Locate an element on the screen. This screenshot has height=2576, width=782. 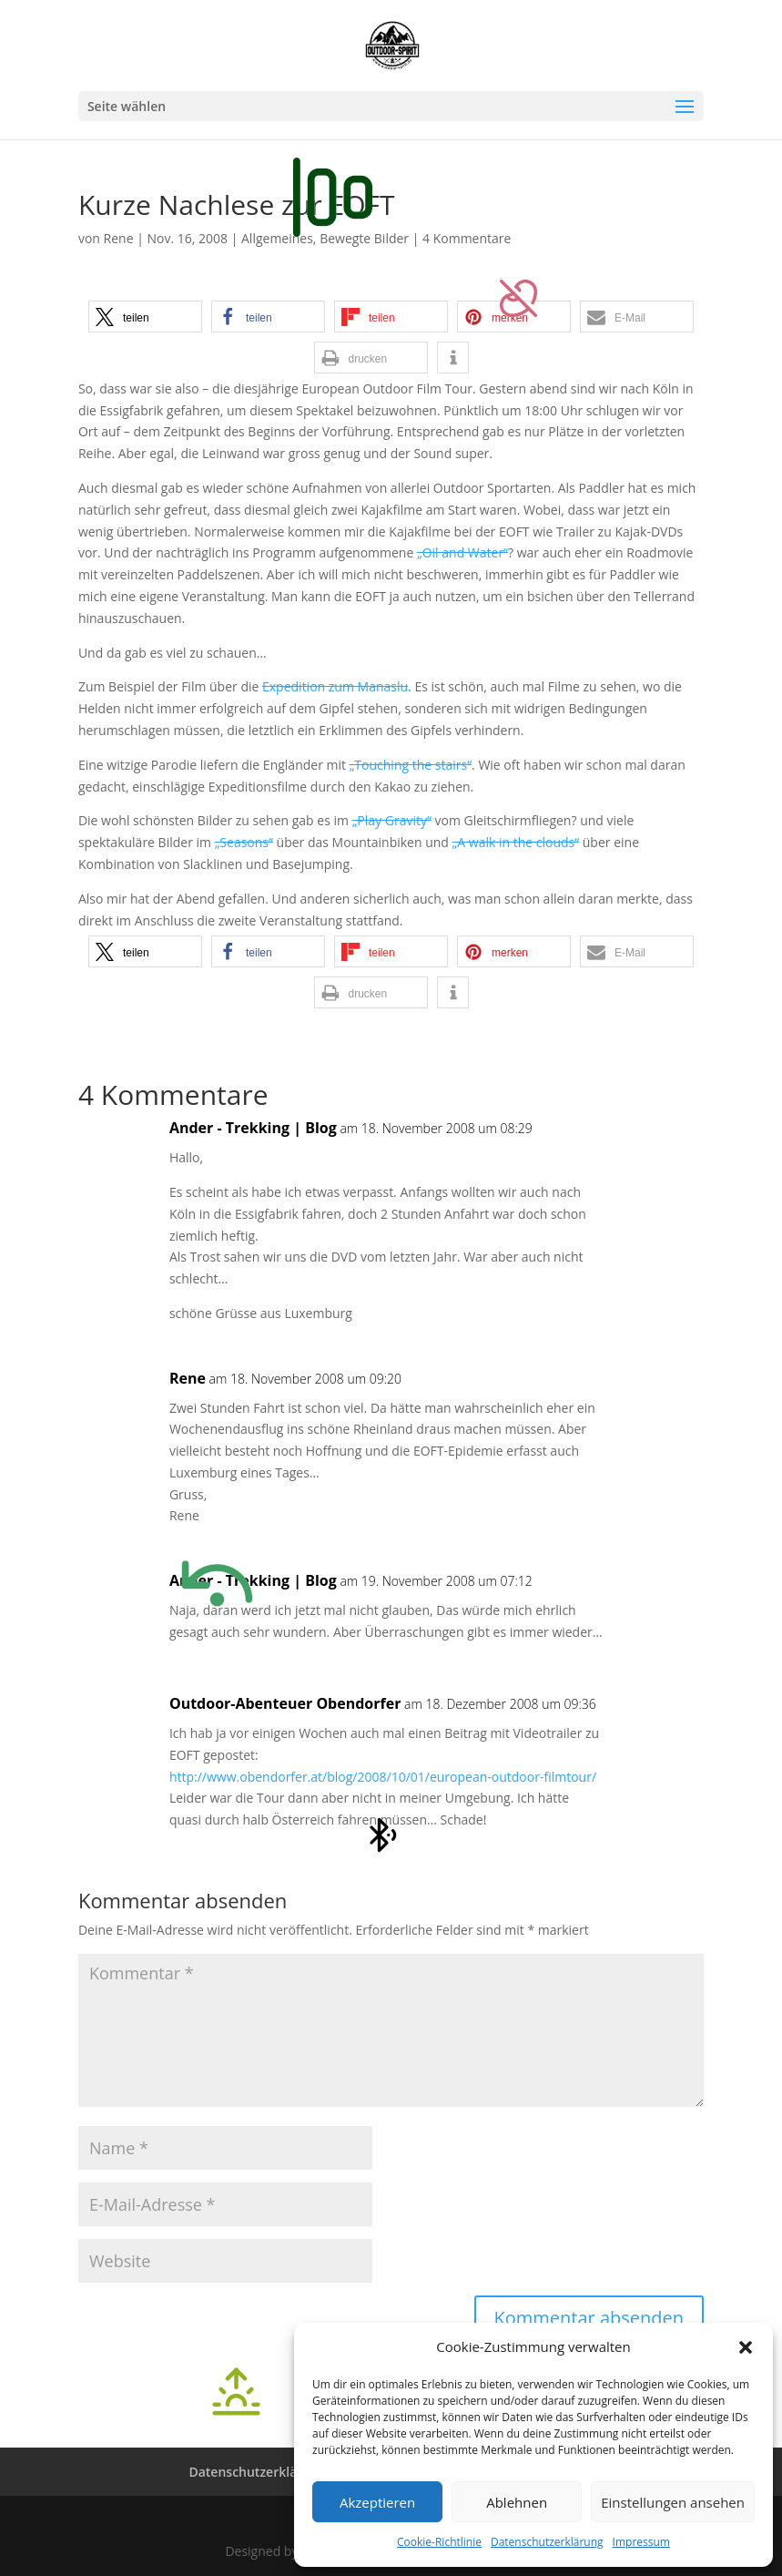
undo recent action is located at coordinates (217, 1581).